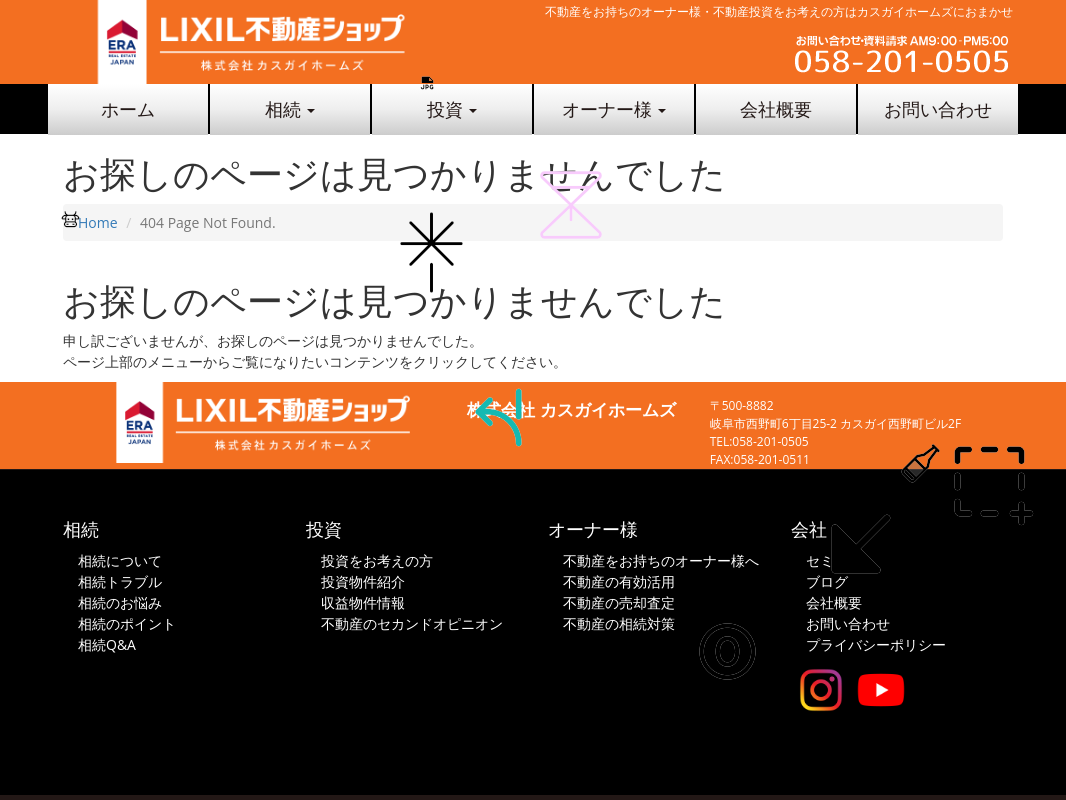 The width and height of the screenshot is (1066, 800). I want to click on browse farm or agriculture related content, so click(70, 219).